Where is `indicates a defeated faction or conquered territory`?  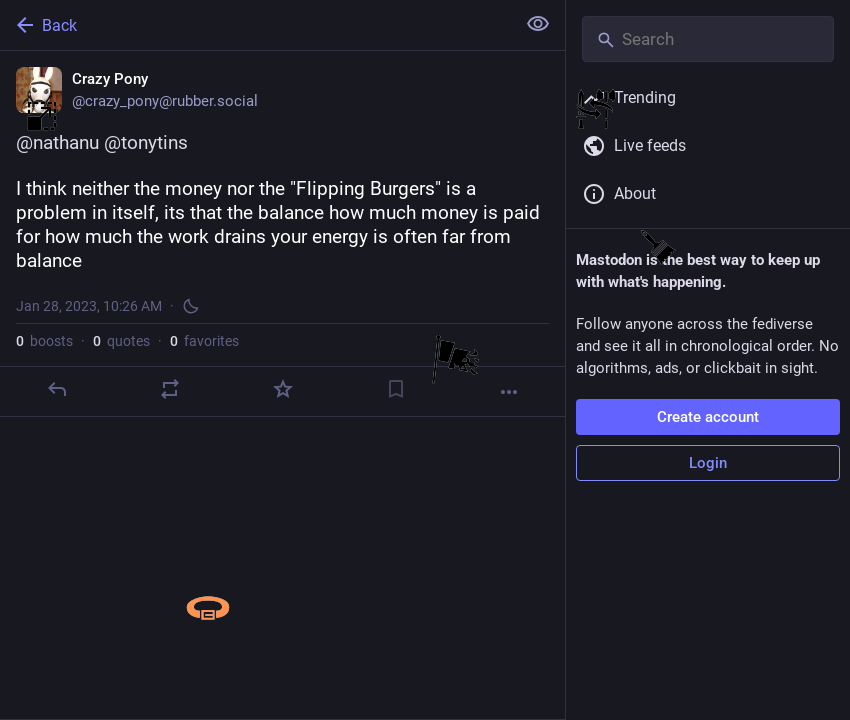 indicates a defeated faction or conquered territory is located at coordinates (455, 359).